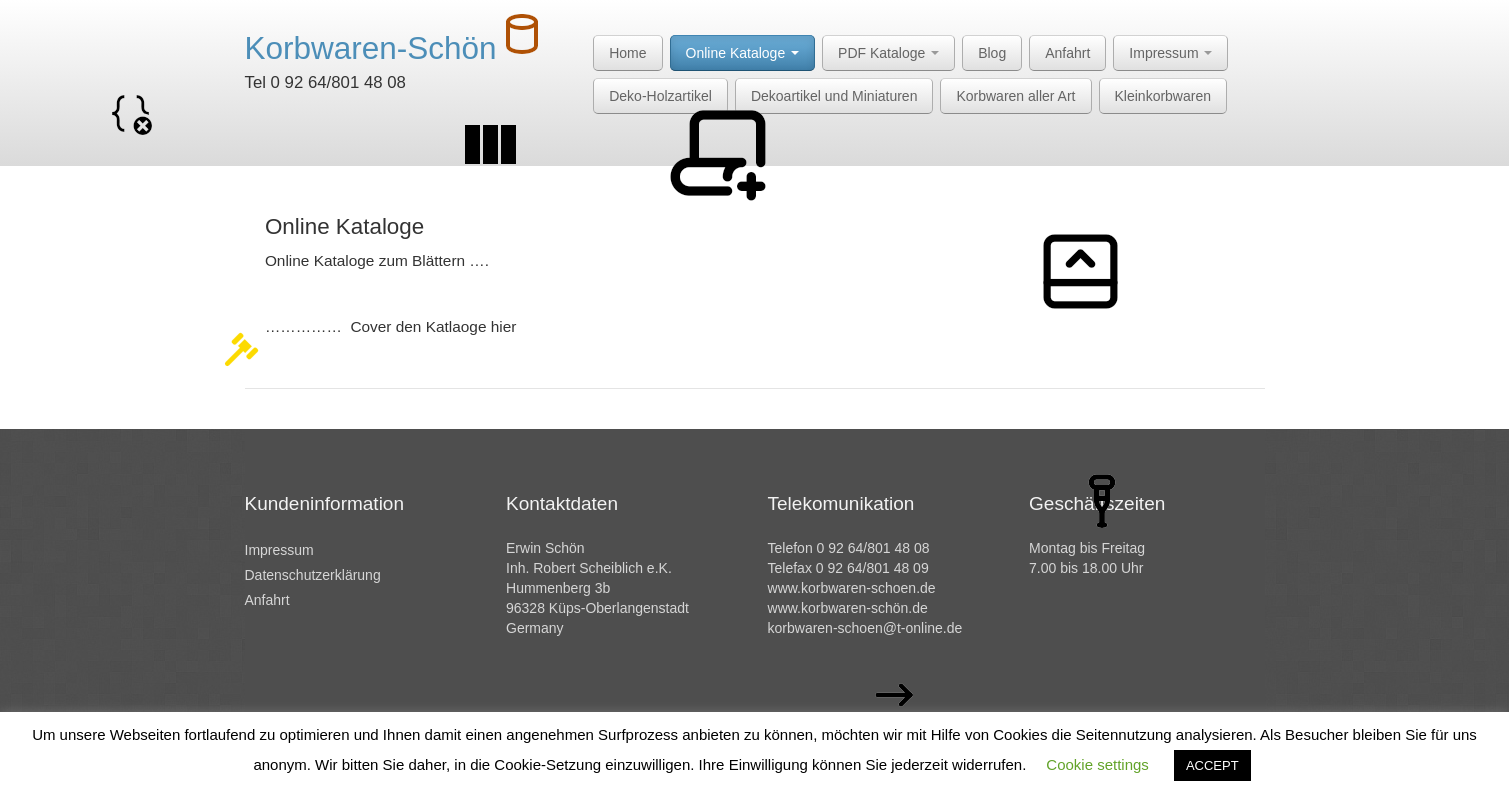  What do you see at coordinates (1080, 271) in the screenshot?
I see `expand or open bottom panel` at bounding box center [1080, 271].